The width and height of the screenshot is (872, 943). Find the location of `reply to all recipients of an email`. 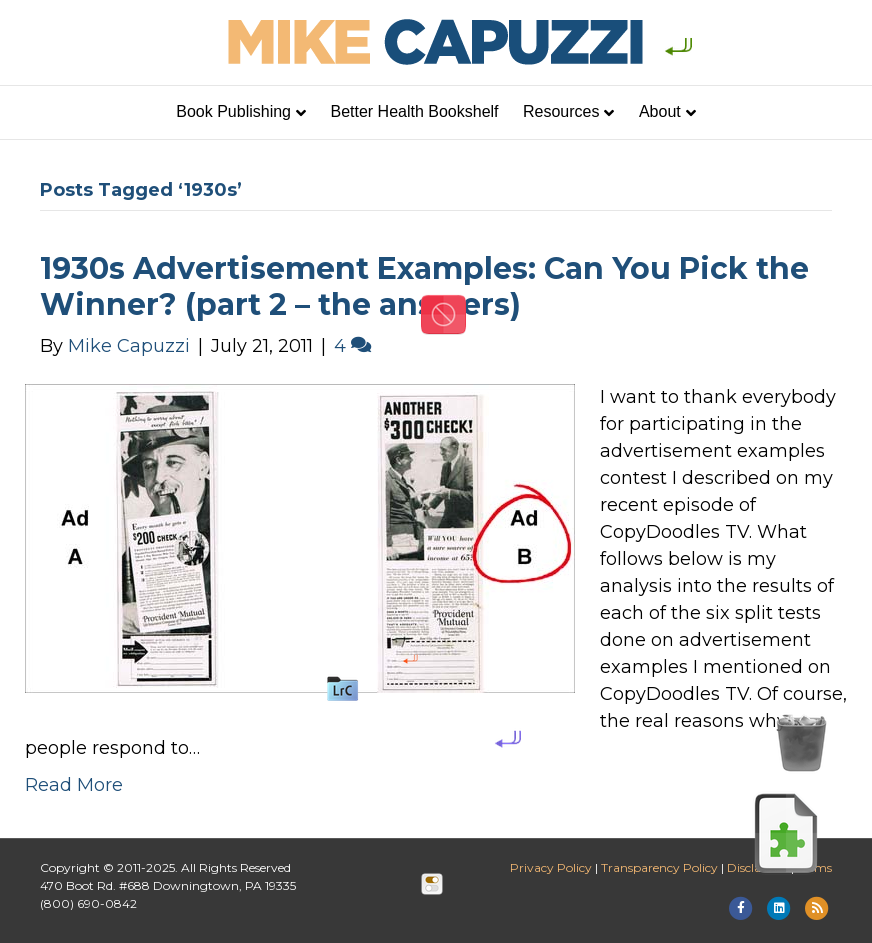

reply to all recipients of an email is located at coordinates (678, 45).